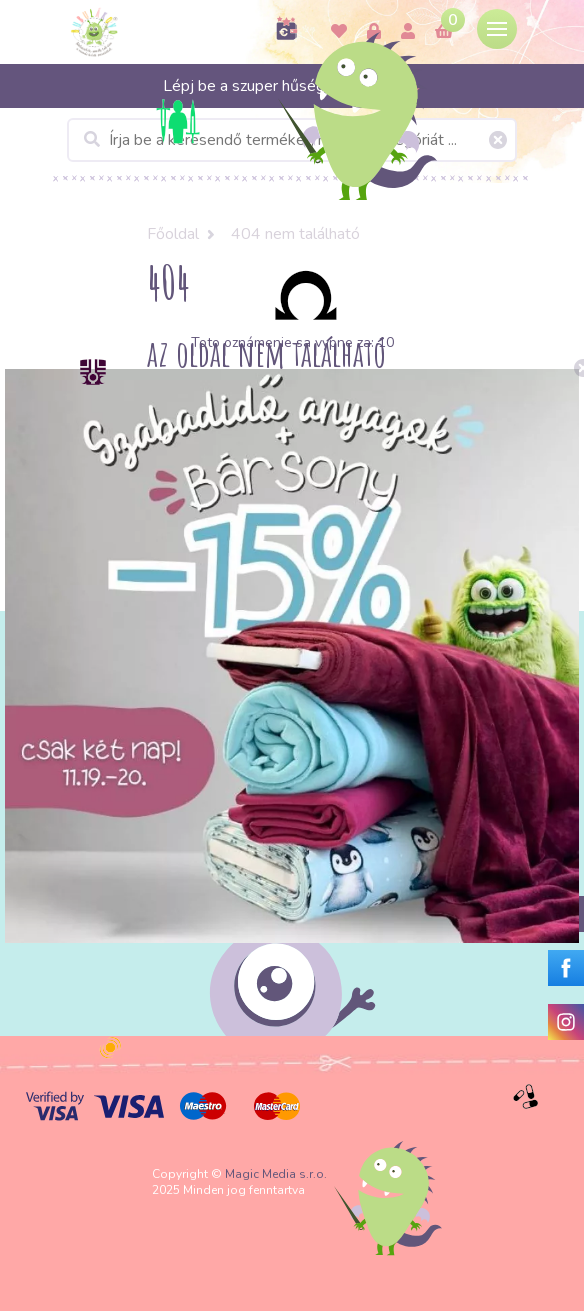 The width and height of the screenshot is (584, 1311). I want to click on engine or motor settings, so click(93, 372).